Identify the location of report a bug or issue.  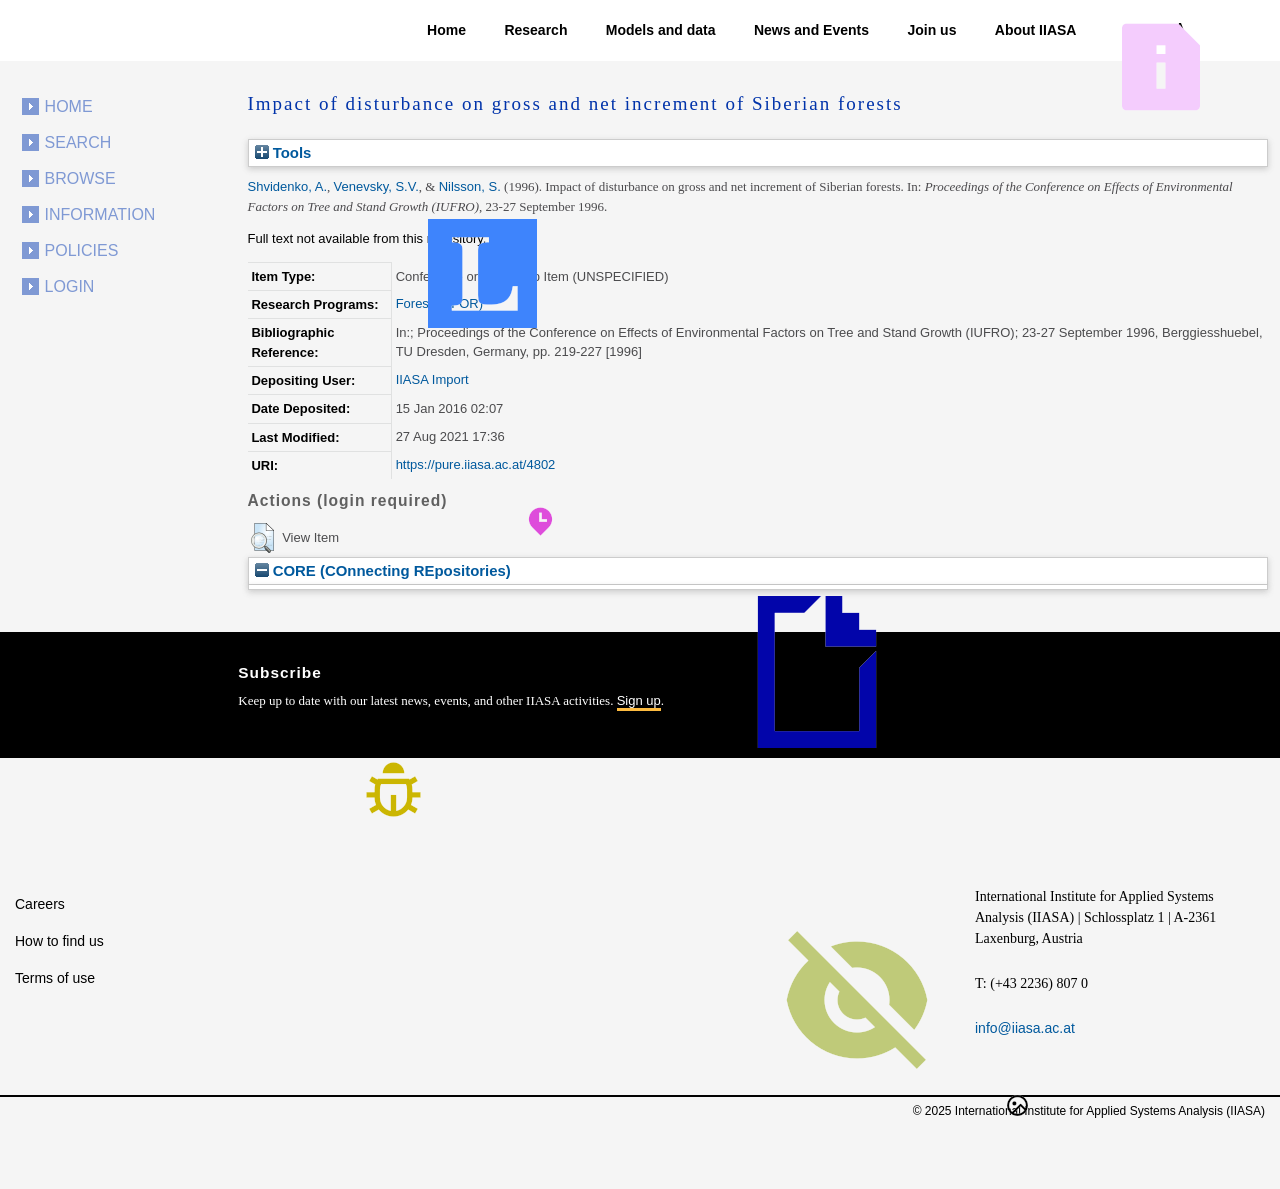
(393, 789).